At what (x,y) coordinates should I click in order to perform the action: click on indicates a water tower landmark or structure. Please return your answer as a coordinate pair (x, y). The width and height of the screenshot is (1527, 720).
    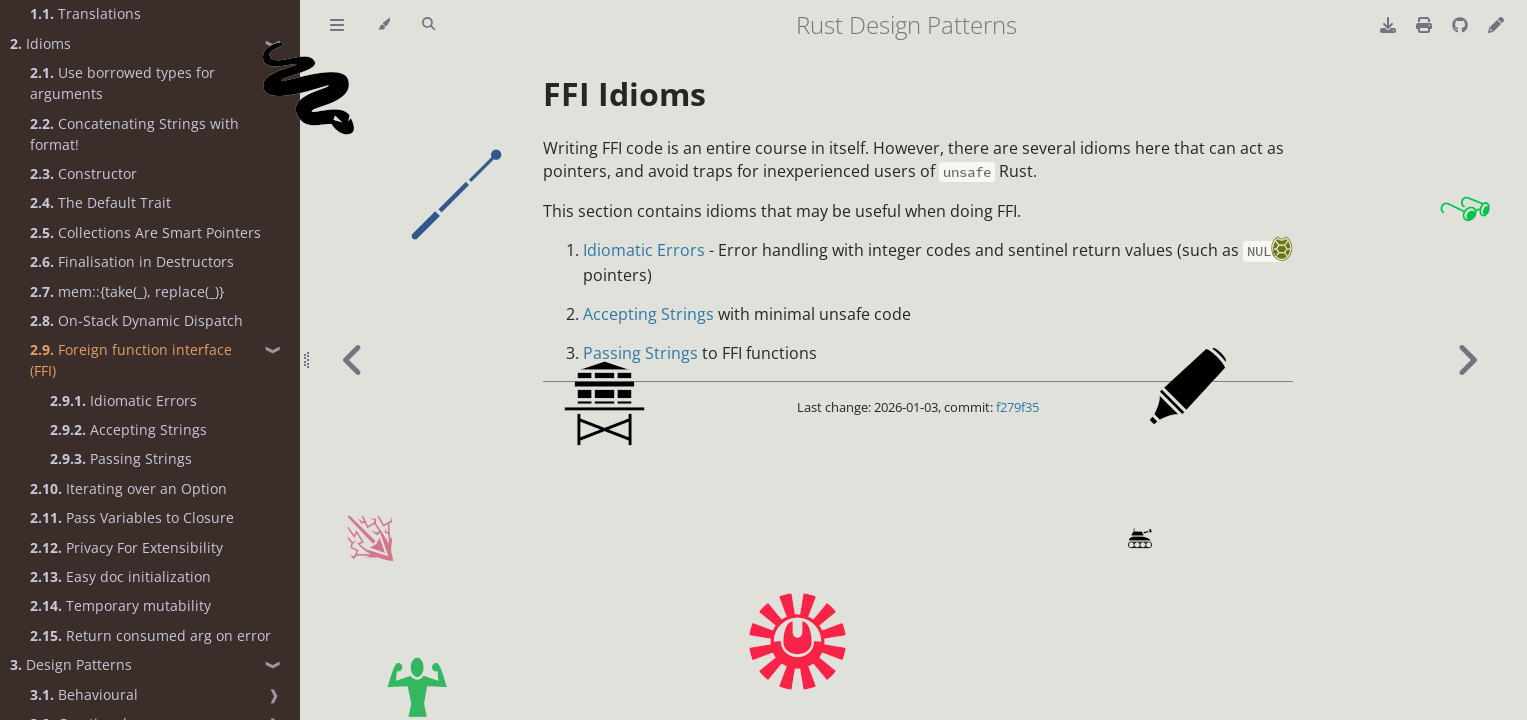
    Looking at the image, I should click on (604, 402).